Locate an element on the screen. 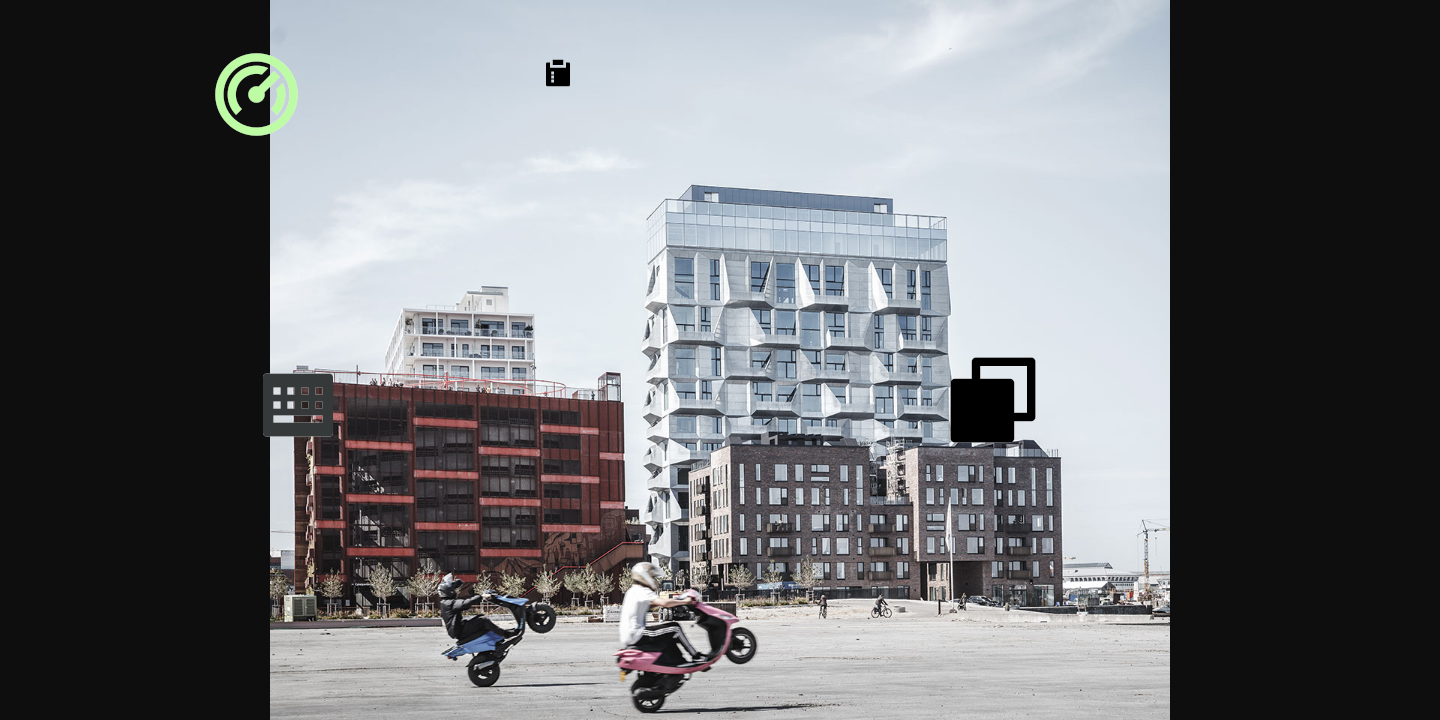  access survey or feedback form is located at coordinates (558, 73).